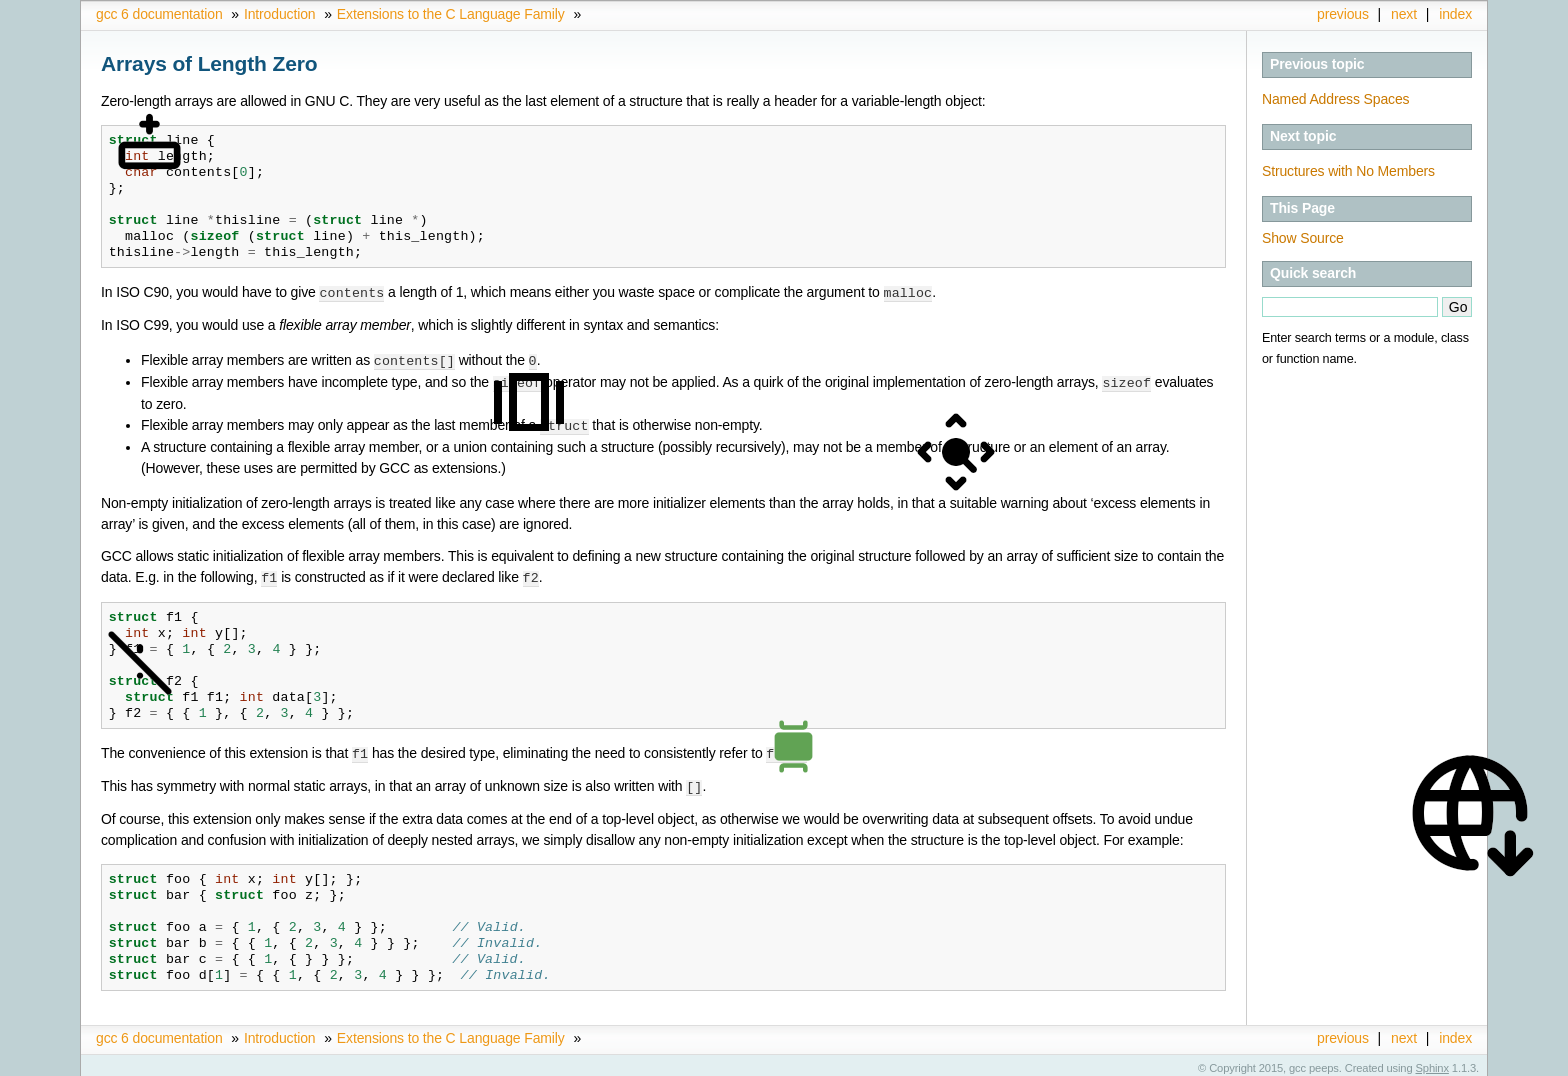 The width and height of the screenshot is (1568, 1076). I want to click on alerts or notifications are disabled, so click(140, 663).